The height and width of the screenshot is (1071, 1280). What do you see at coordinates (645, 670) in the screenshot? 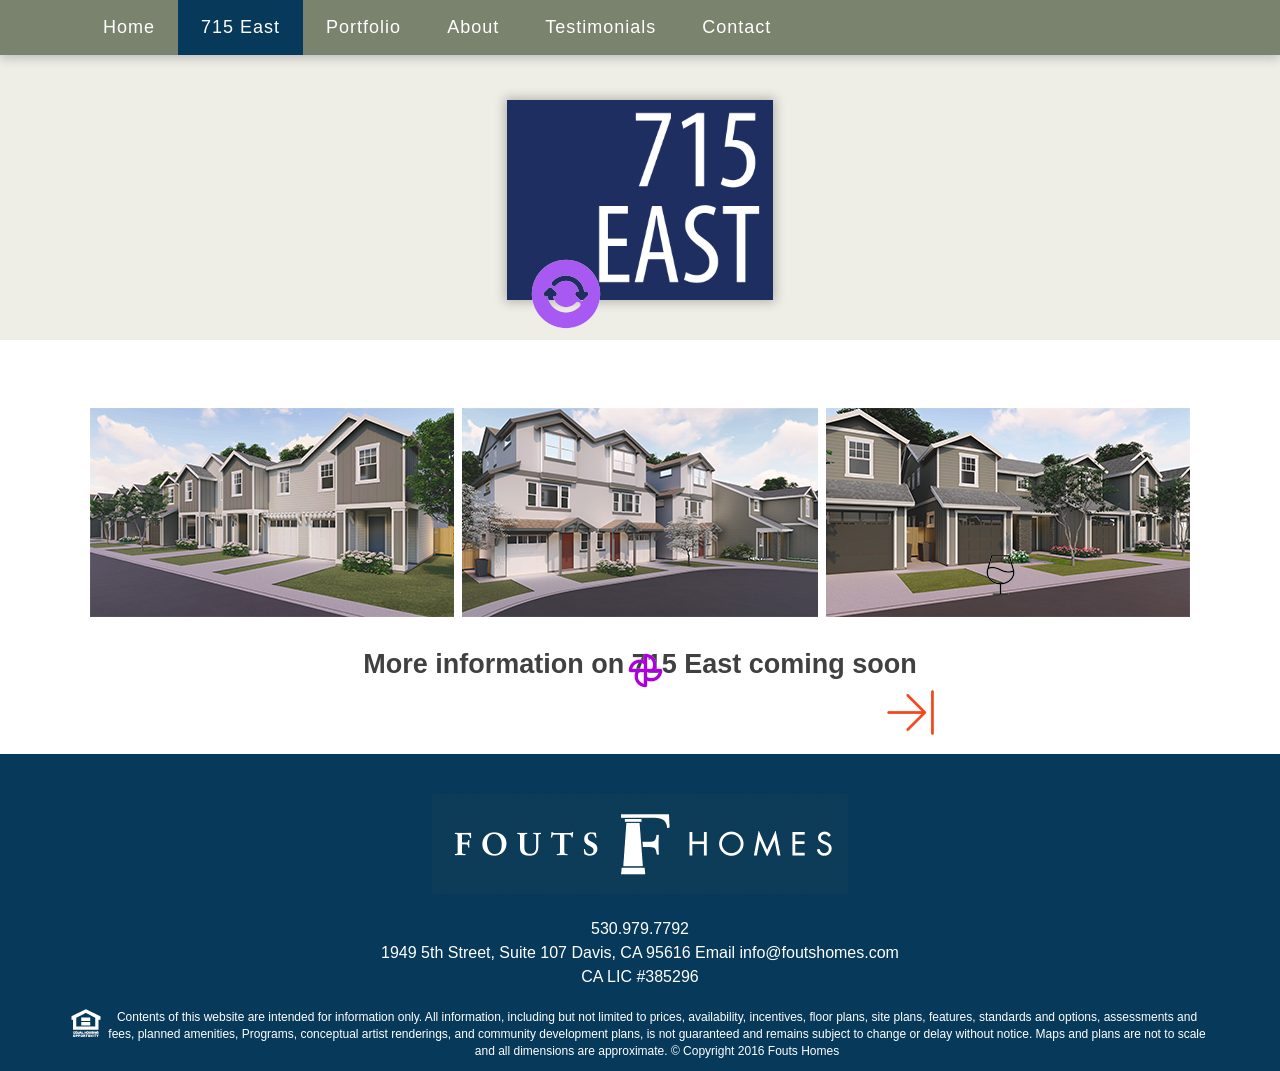
I see `open google photos app` at bounding box center [645, 670].